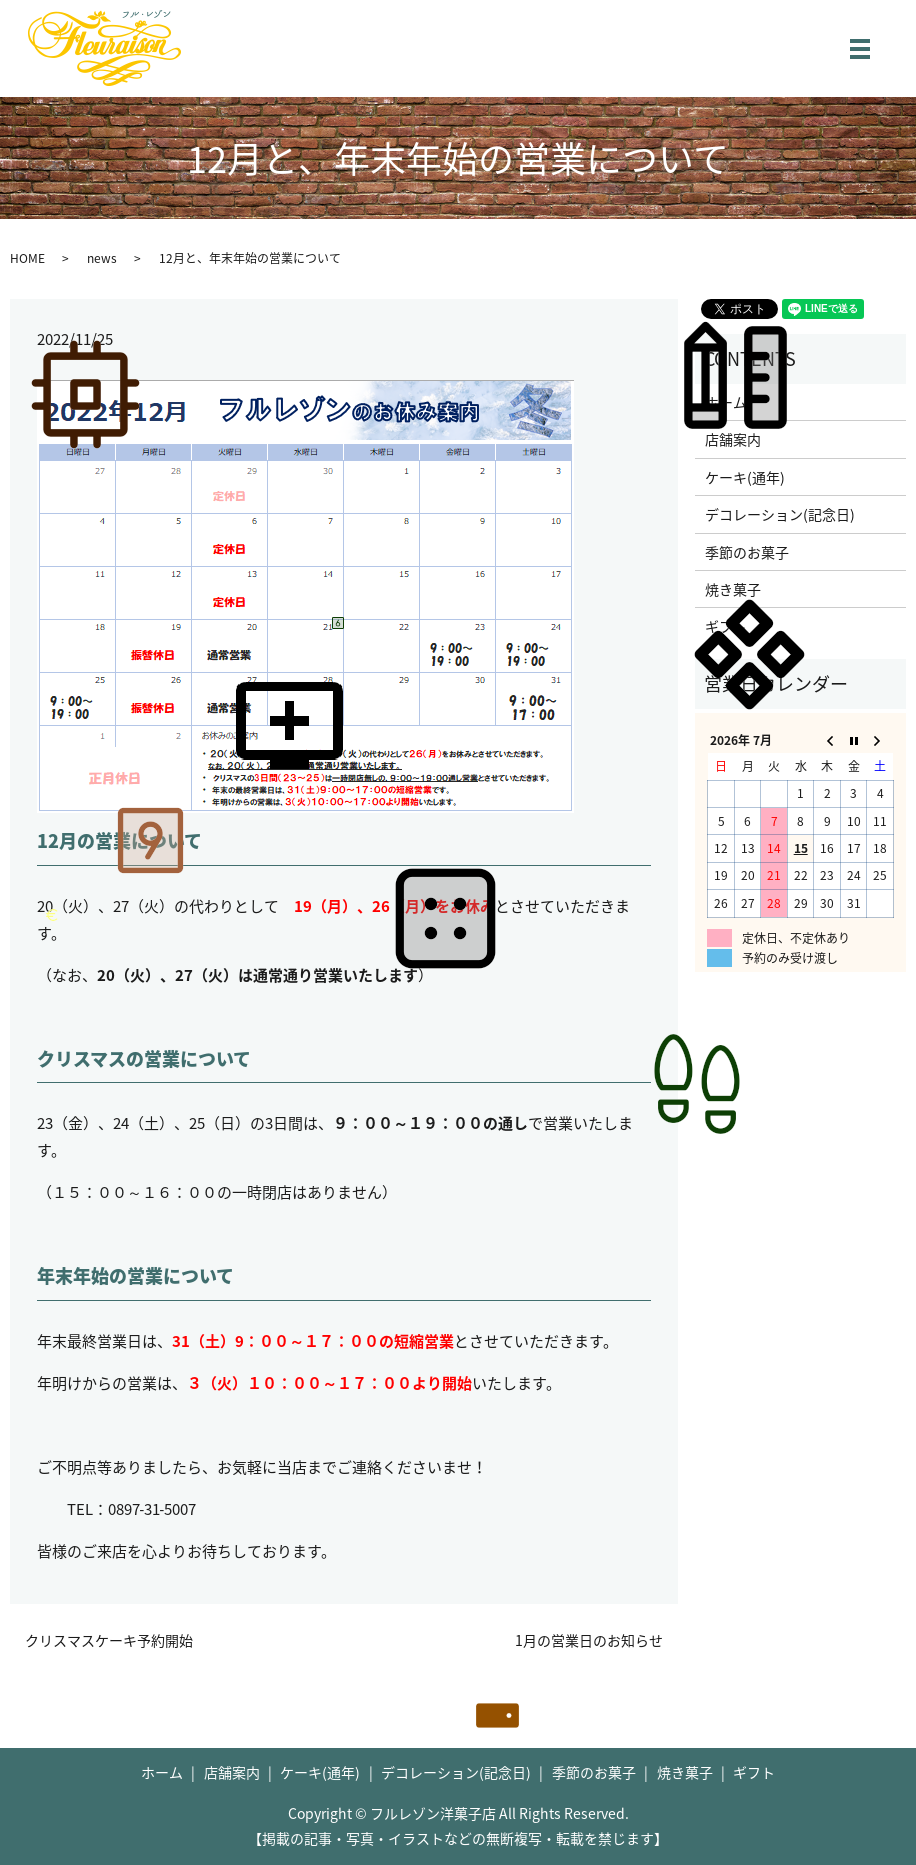 The height and width of the screenshot is (1865, 916). Describe the element at coordinates (749, 654) in the screenshot. I see `access app grid or dashboard` at that location.